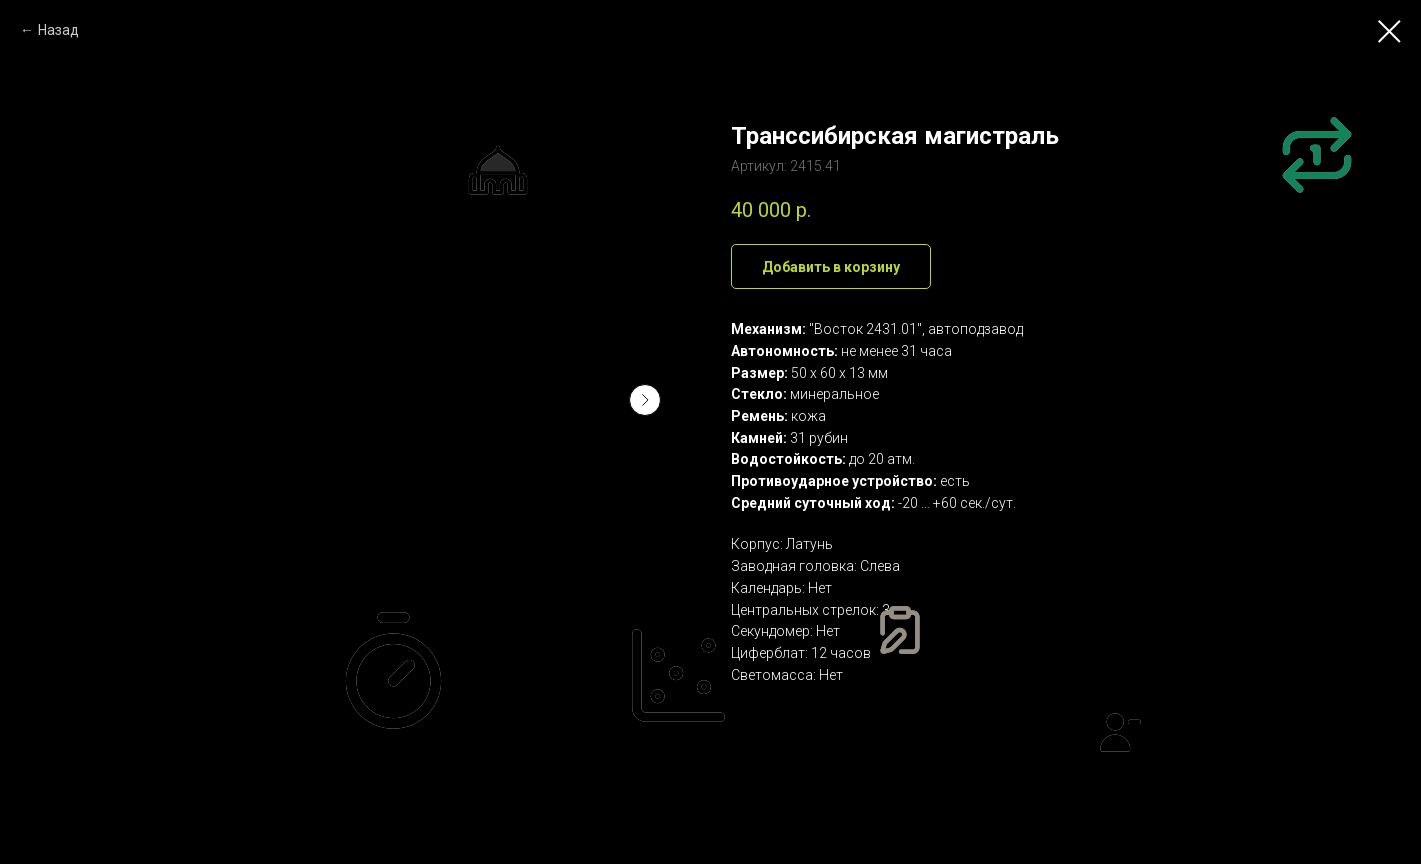  Describe the element at coordinates (900, 630) in the screenshot. I see `edit clipboard contents` at that location.